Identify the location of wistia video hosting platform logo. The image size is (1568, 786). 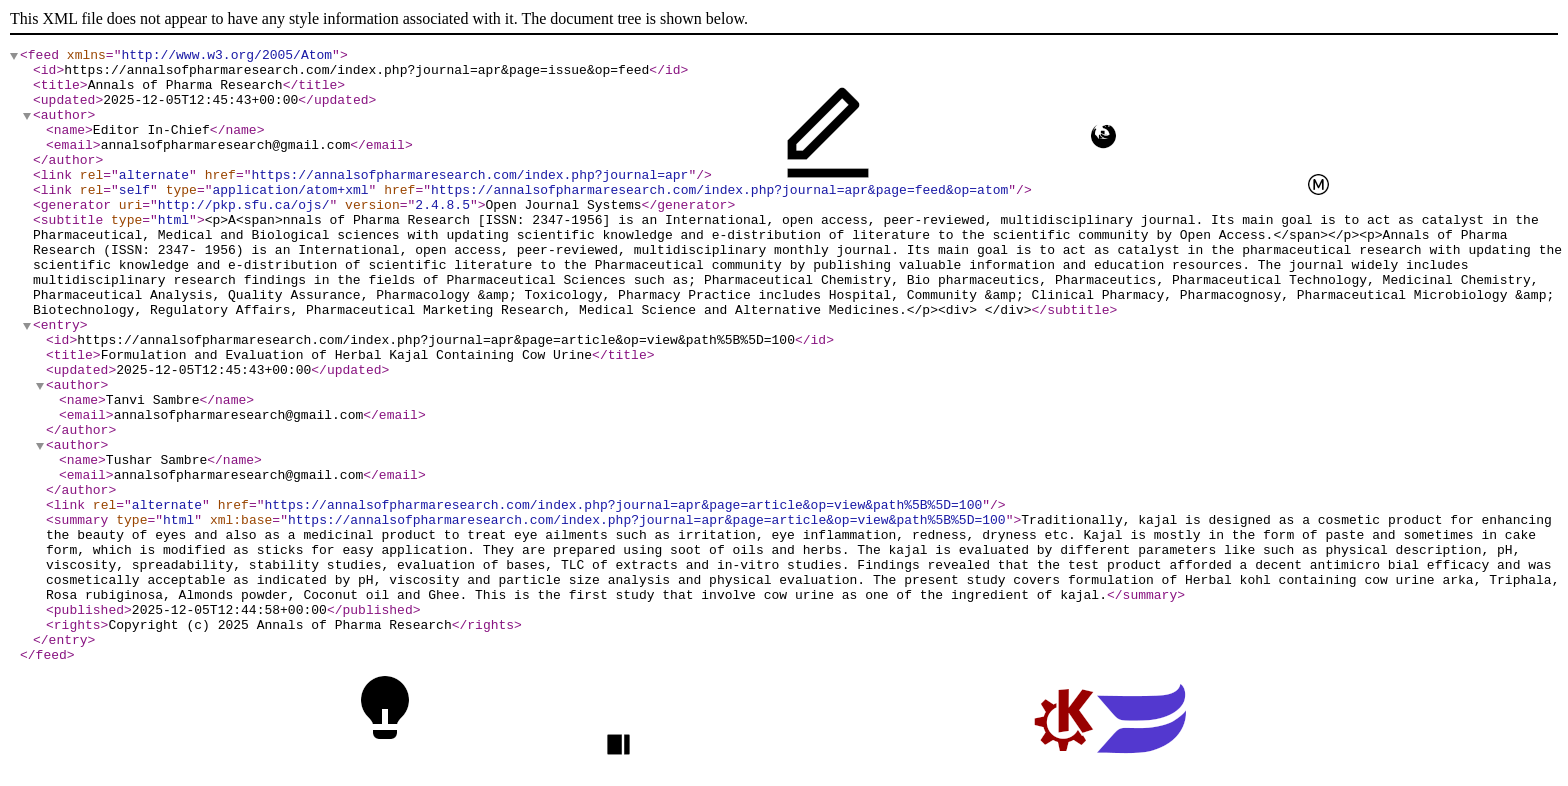
(1141, 718).